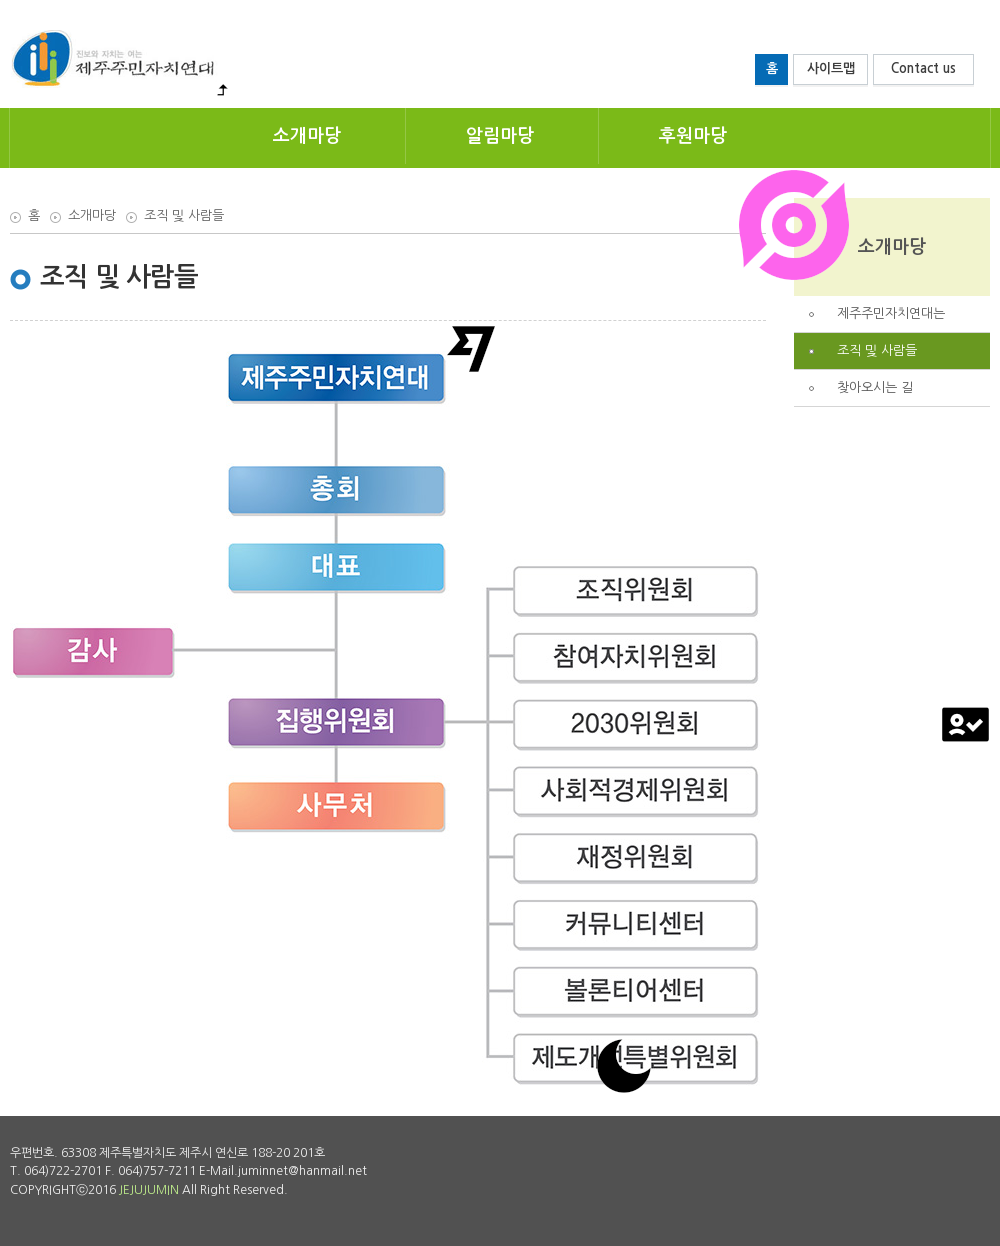 This screenshot has width=1000, height=1246. What do you see at coordinates (965, 724) in the screenshot?
I see `verified ID or pass accepted` at bounding box center [965, 724].